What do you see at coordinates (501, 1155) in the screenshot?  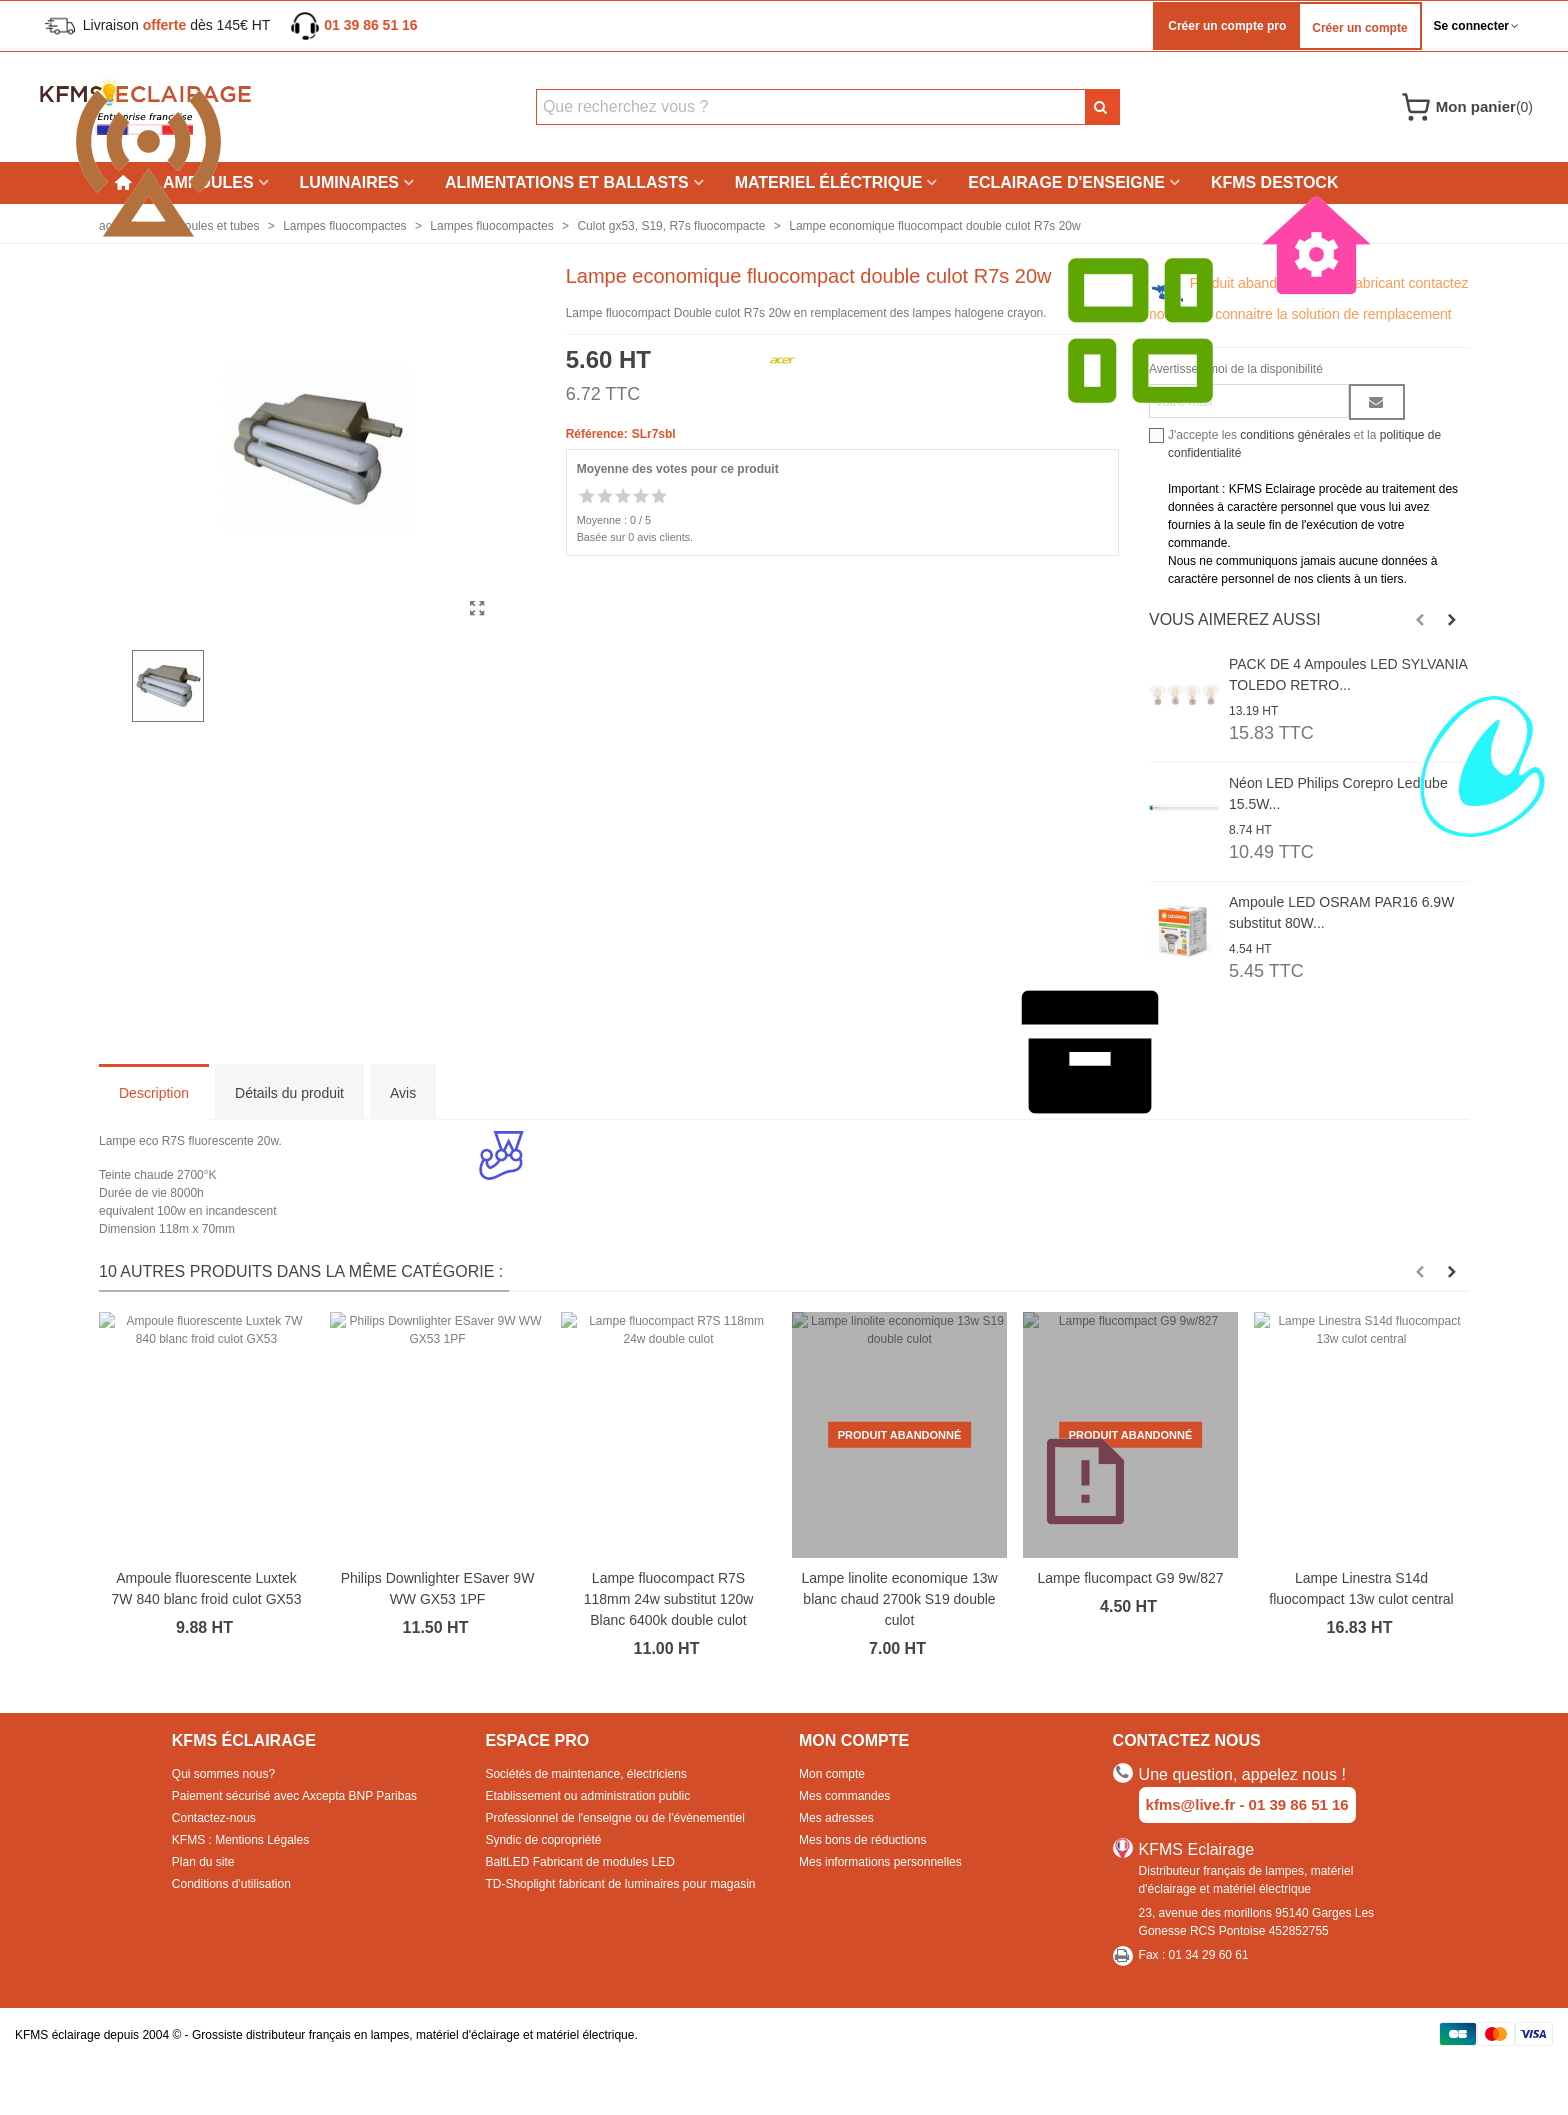 I see `jest testing framework logo` at bounding box center [501, 1155].